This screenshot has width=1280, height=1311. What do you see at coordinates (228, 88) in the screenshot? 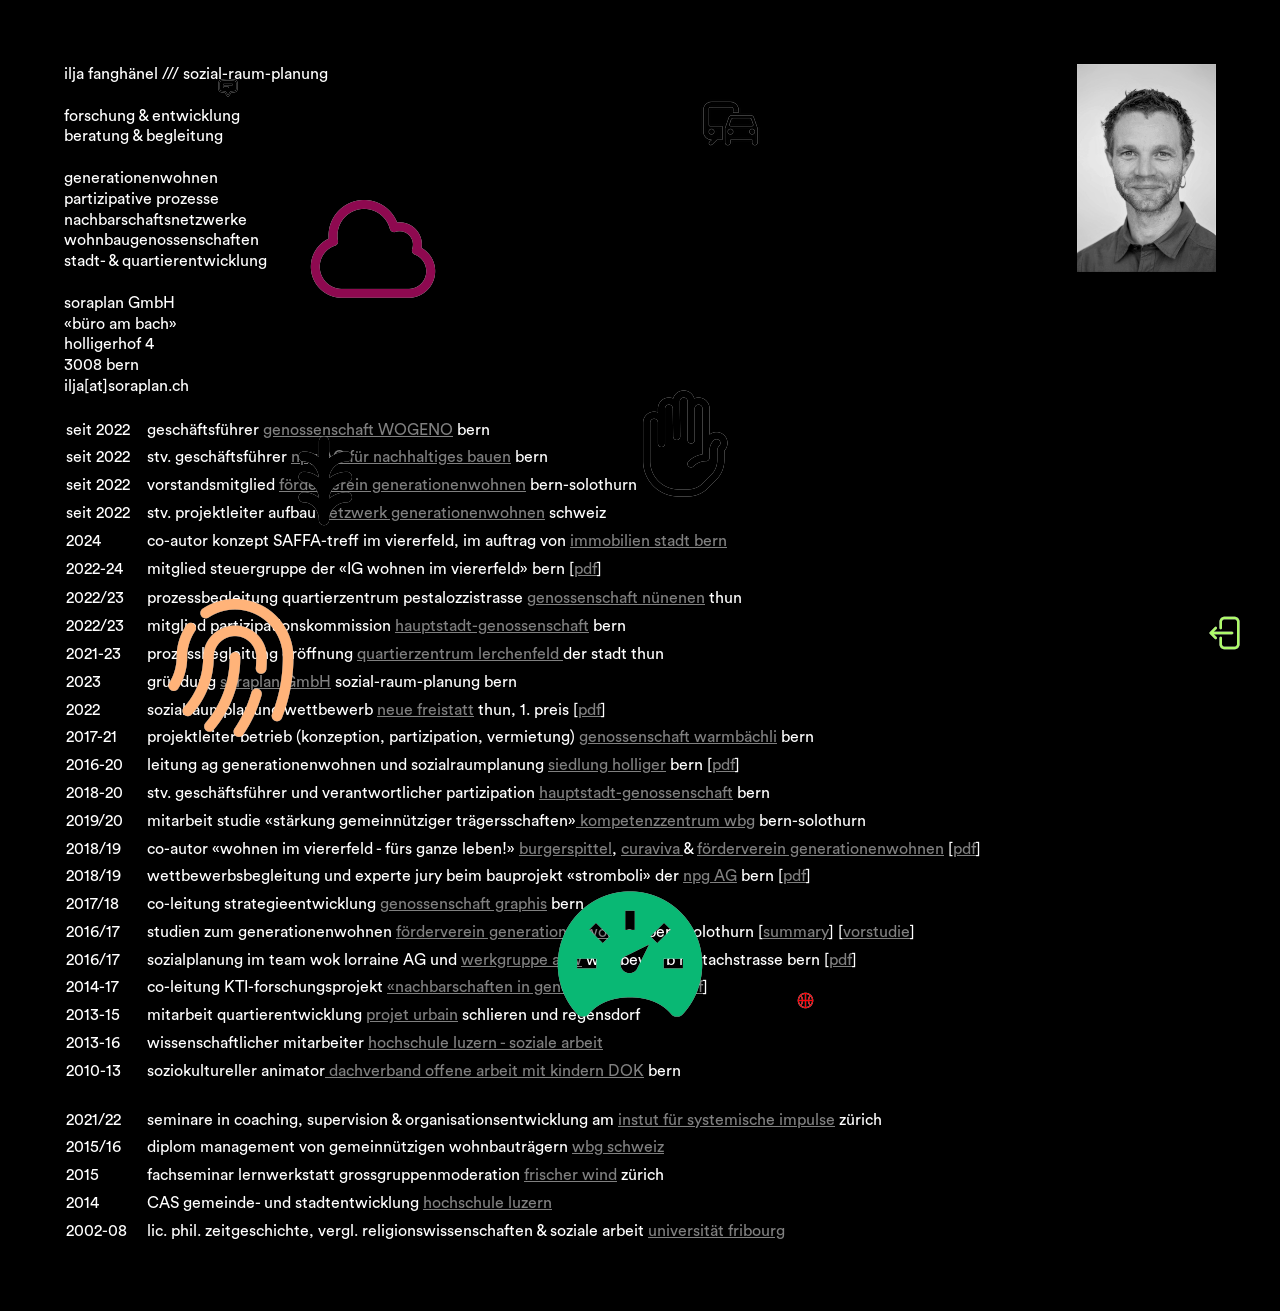
I see `open chat or messaging` at bounding box center [228, 88].